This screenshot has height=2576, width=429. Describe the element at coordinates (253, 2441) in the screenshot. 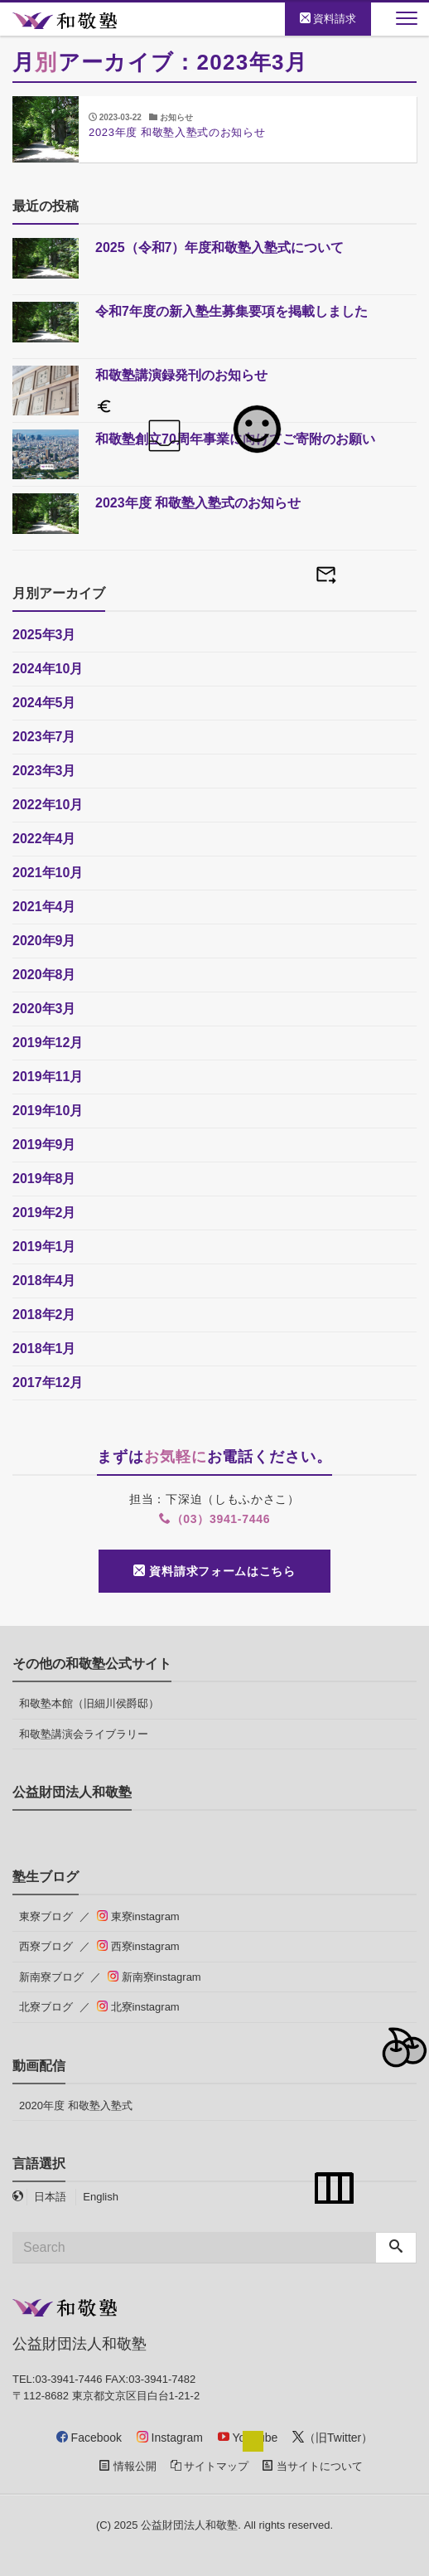

I see `stop media playback` at that location.